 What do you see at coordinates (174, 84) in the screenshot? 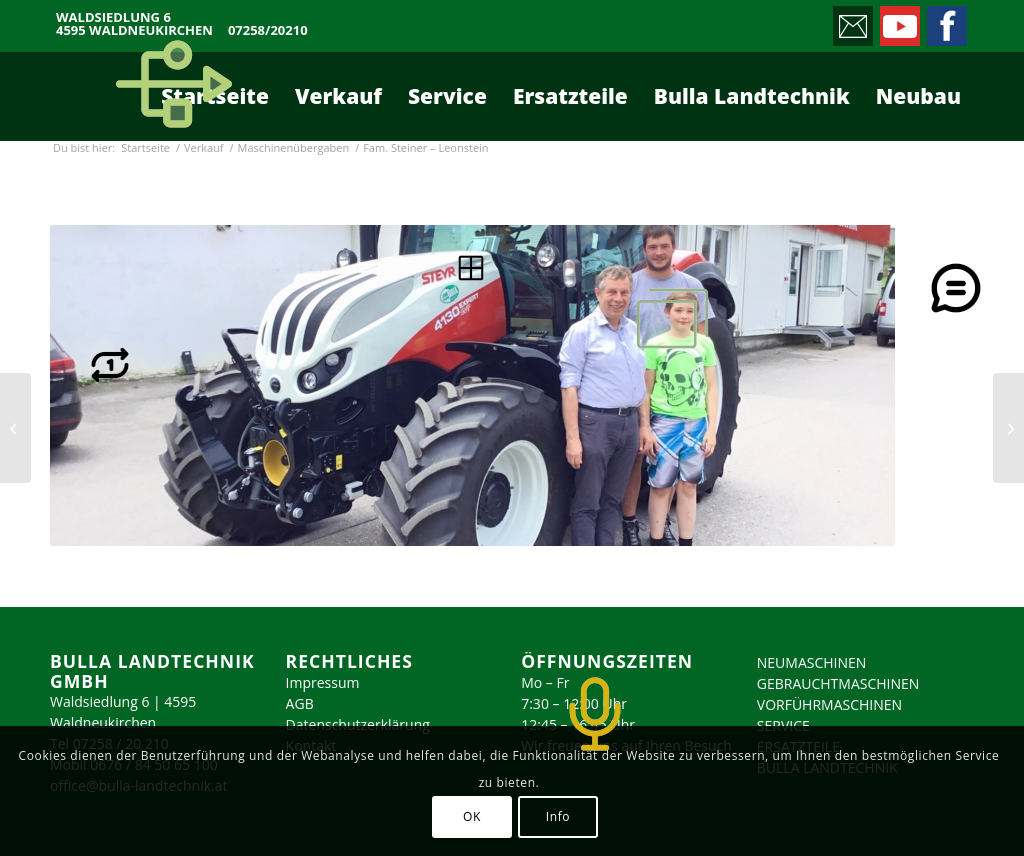
I see `connect a USB device` at bounding box center [174, 84].